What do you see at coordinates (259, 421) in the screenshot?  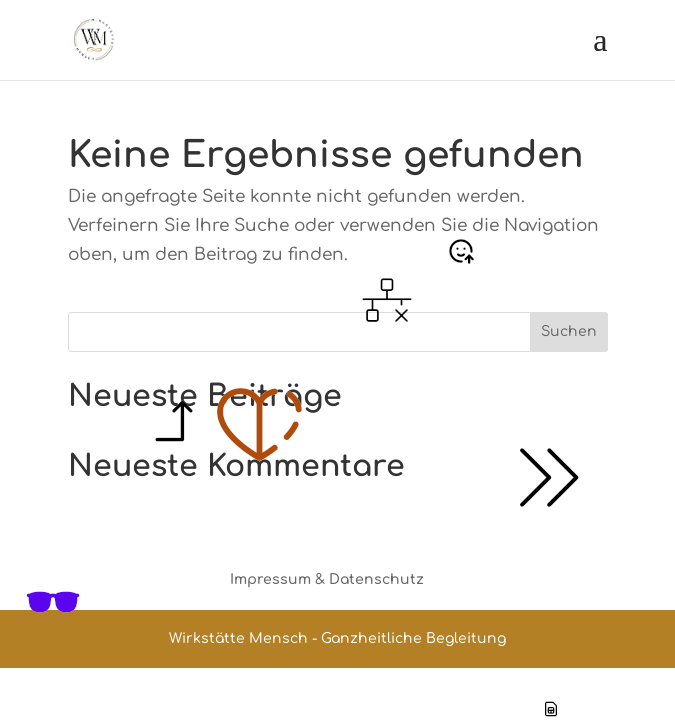 I see `indicates partial like or favorite status` at bounding box center [259, 421].